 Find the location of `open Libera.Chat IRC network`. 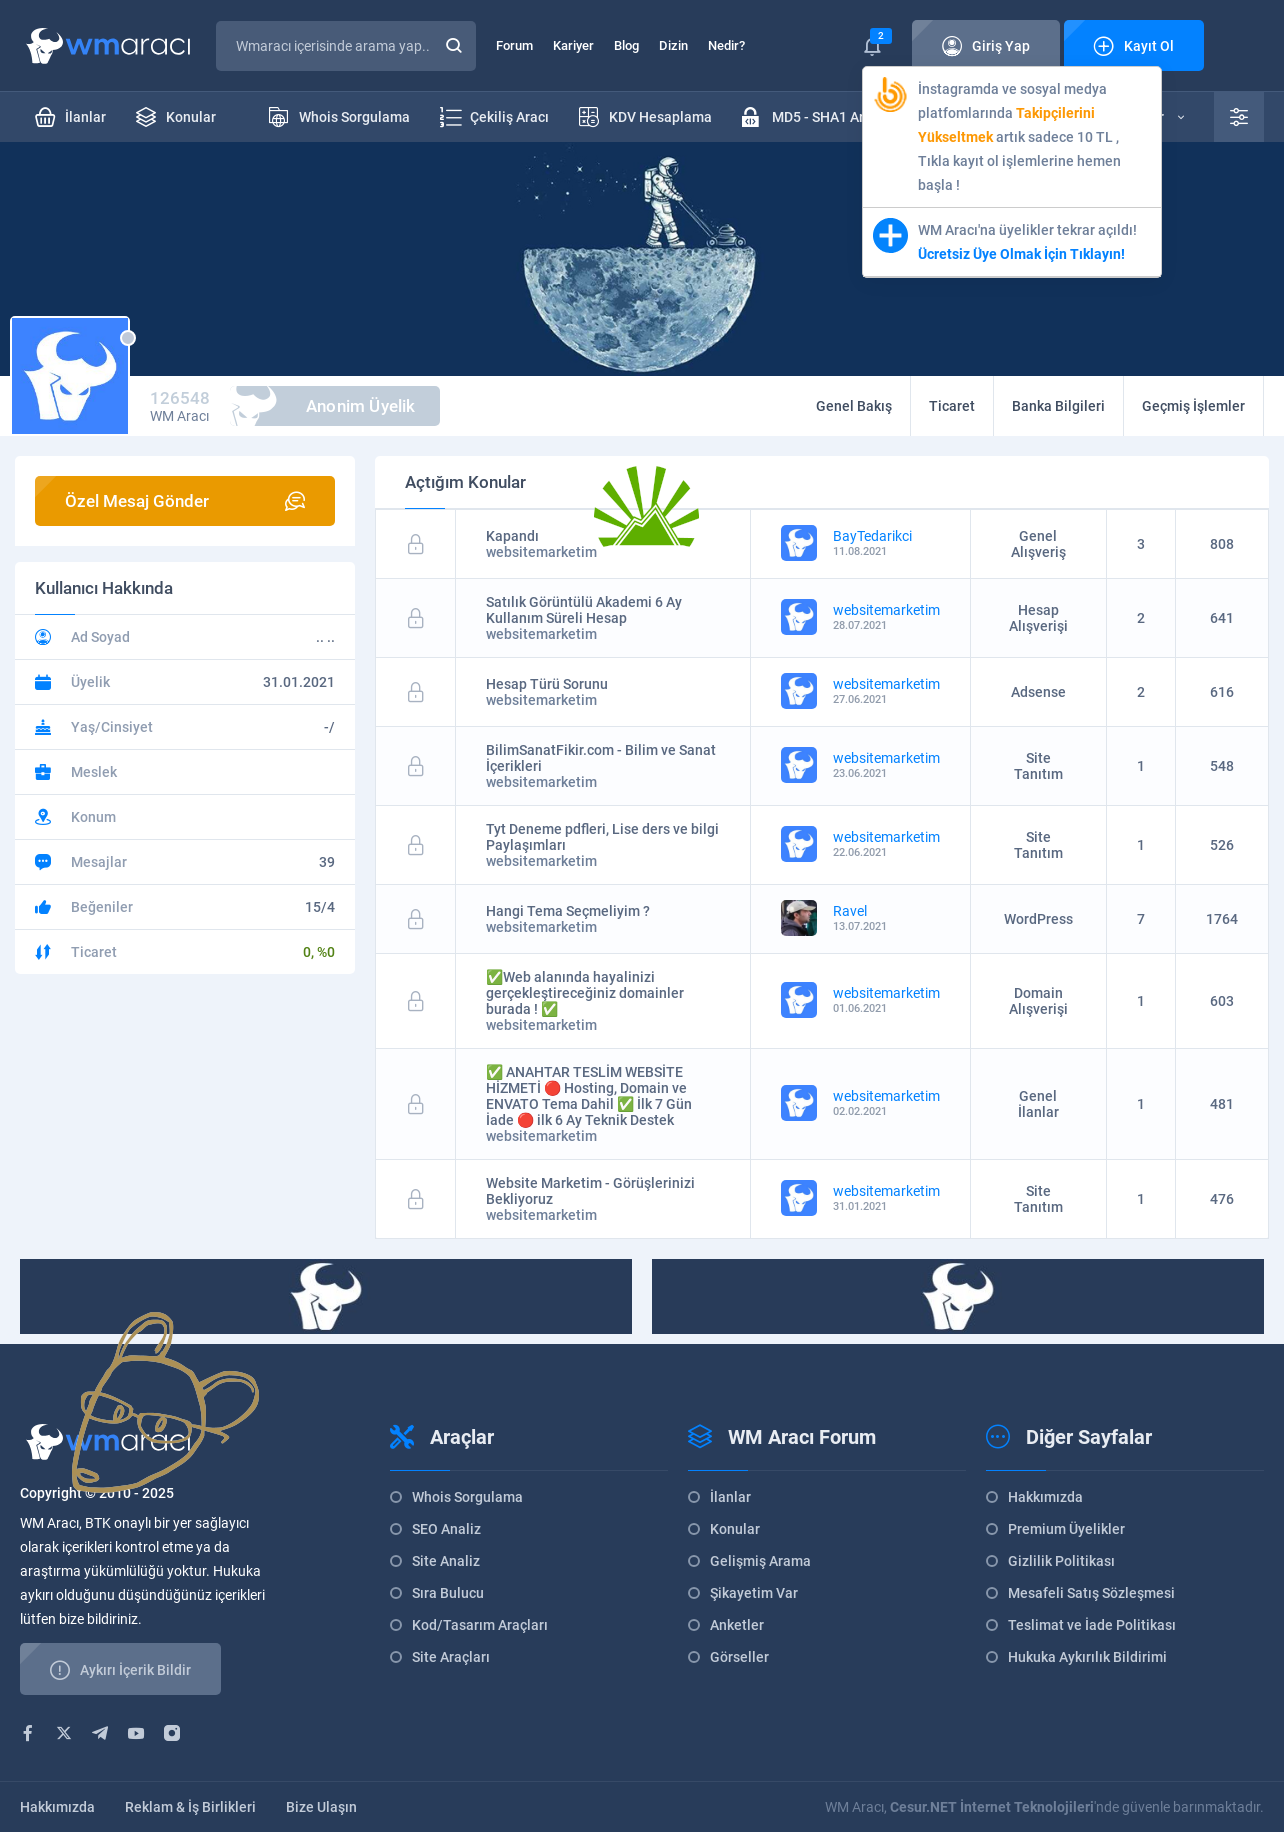

open Libera.Chat IRC network is located at coordinates (646, 506).